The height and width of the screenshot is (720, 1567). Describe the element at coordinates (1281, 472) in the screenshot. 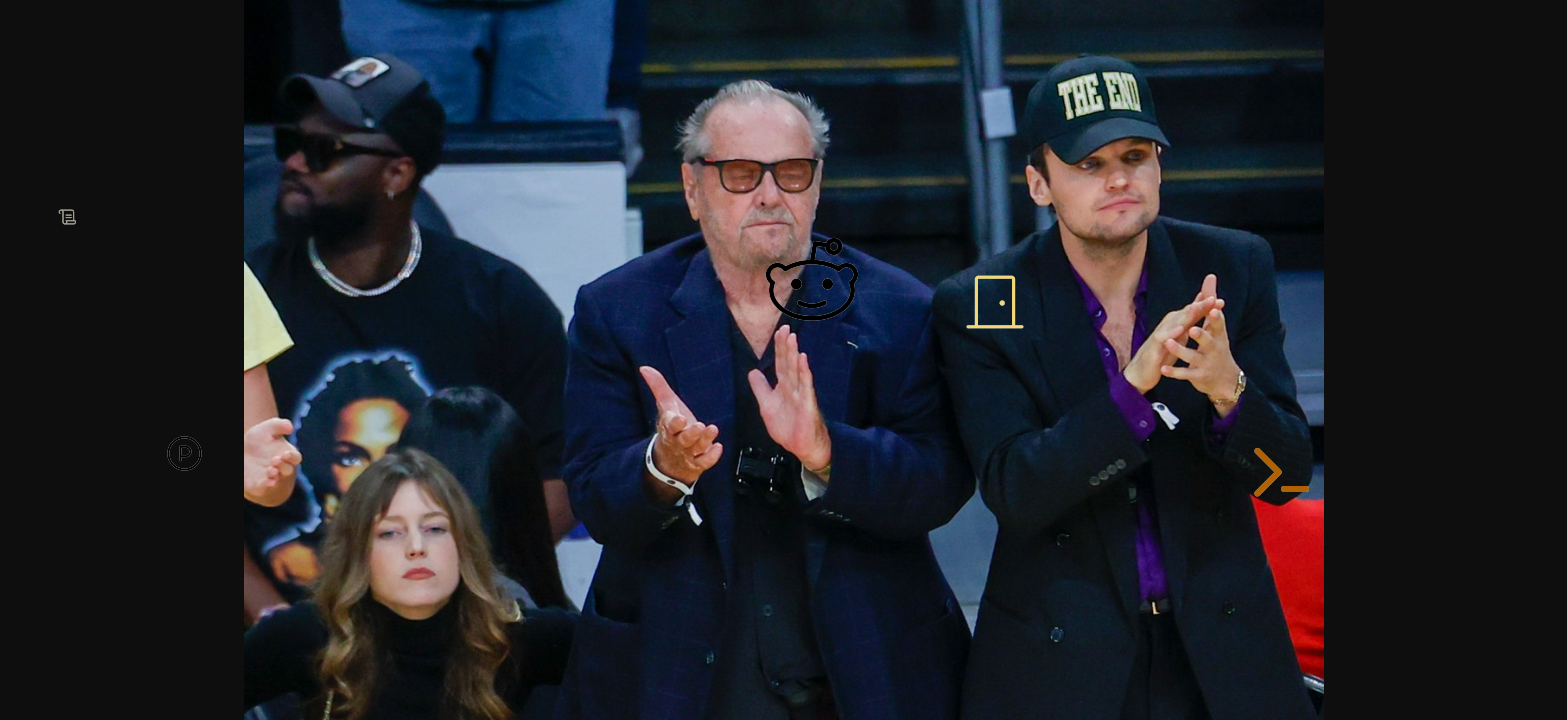

I see `open command palette` at that location.